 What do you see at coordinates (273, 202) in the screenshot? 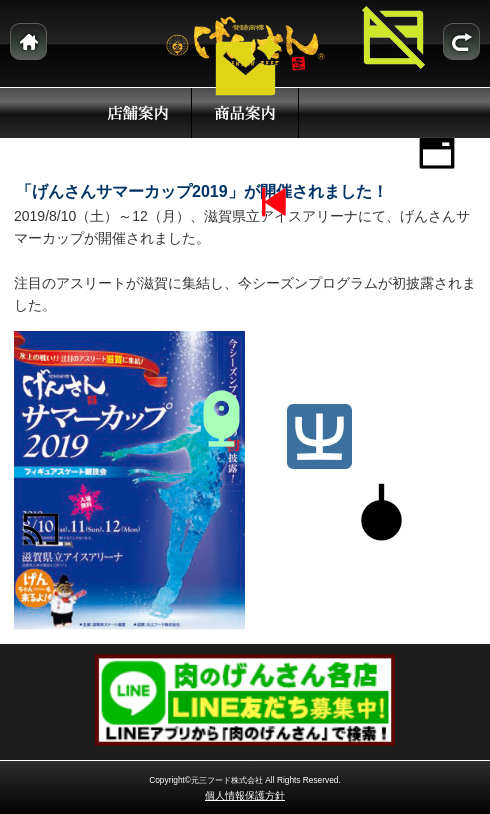
I see `skip to previous track` at bounding box center [273, 202].